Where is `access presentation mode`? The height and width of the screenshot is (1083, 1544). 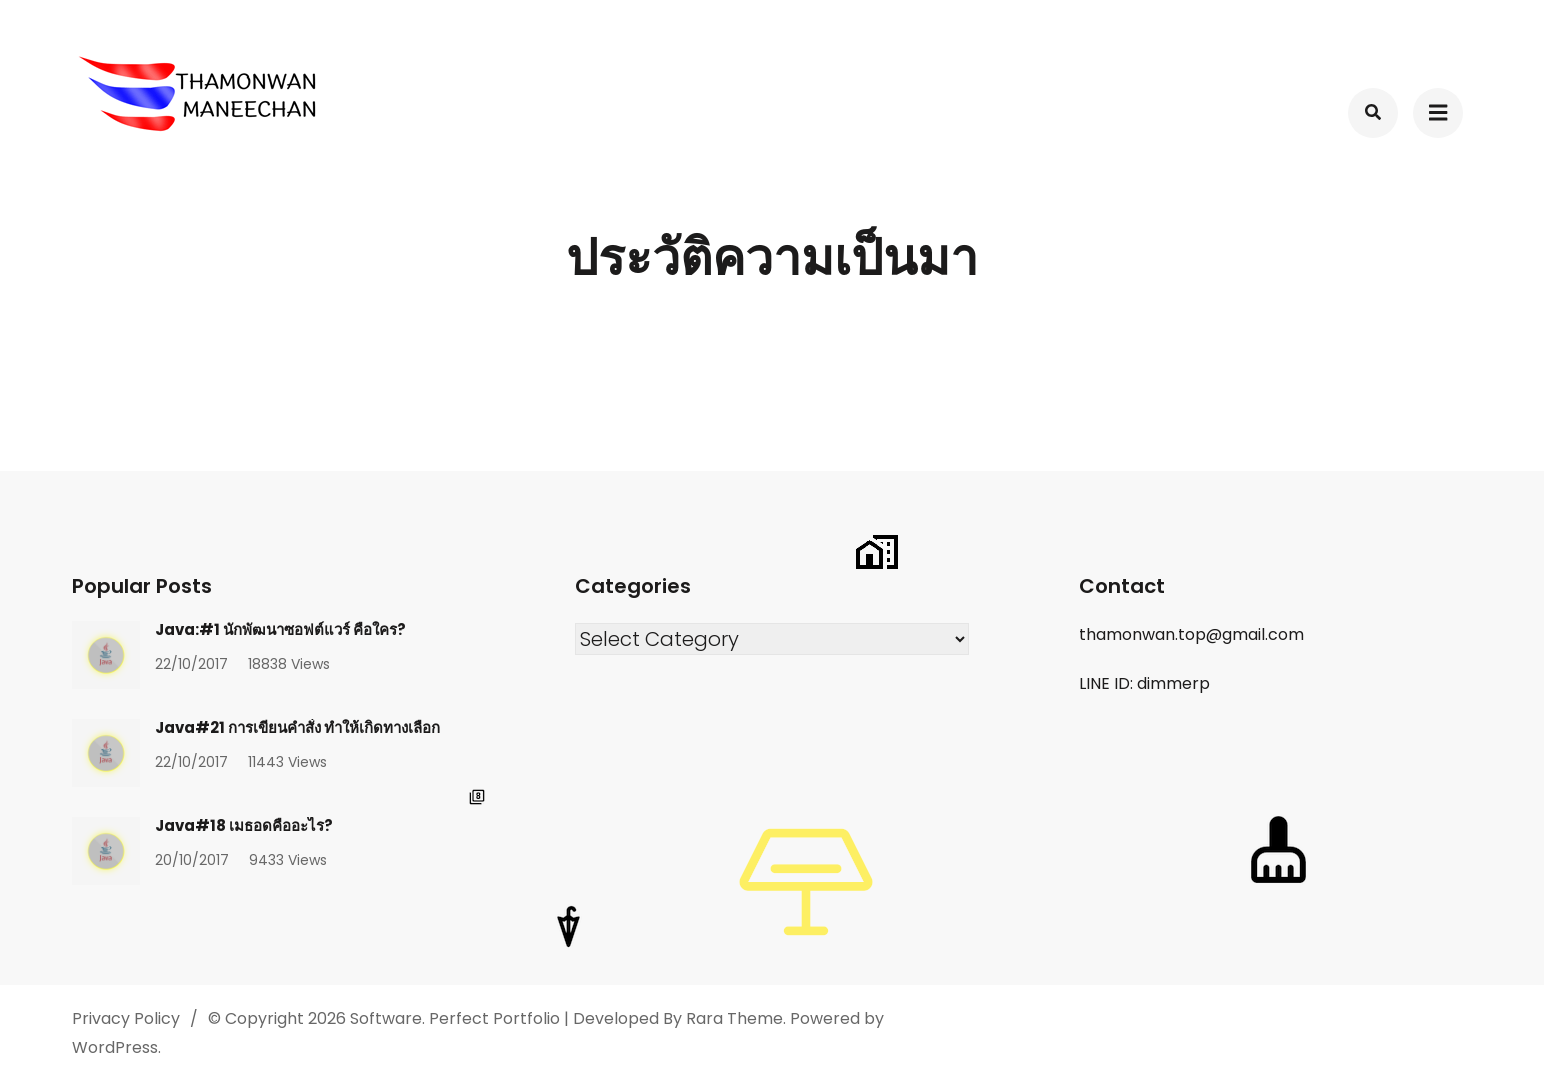 access presentation mode is located at coordinates (806, 882).